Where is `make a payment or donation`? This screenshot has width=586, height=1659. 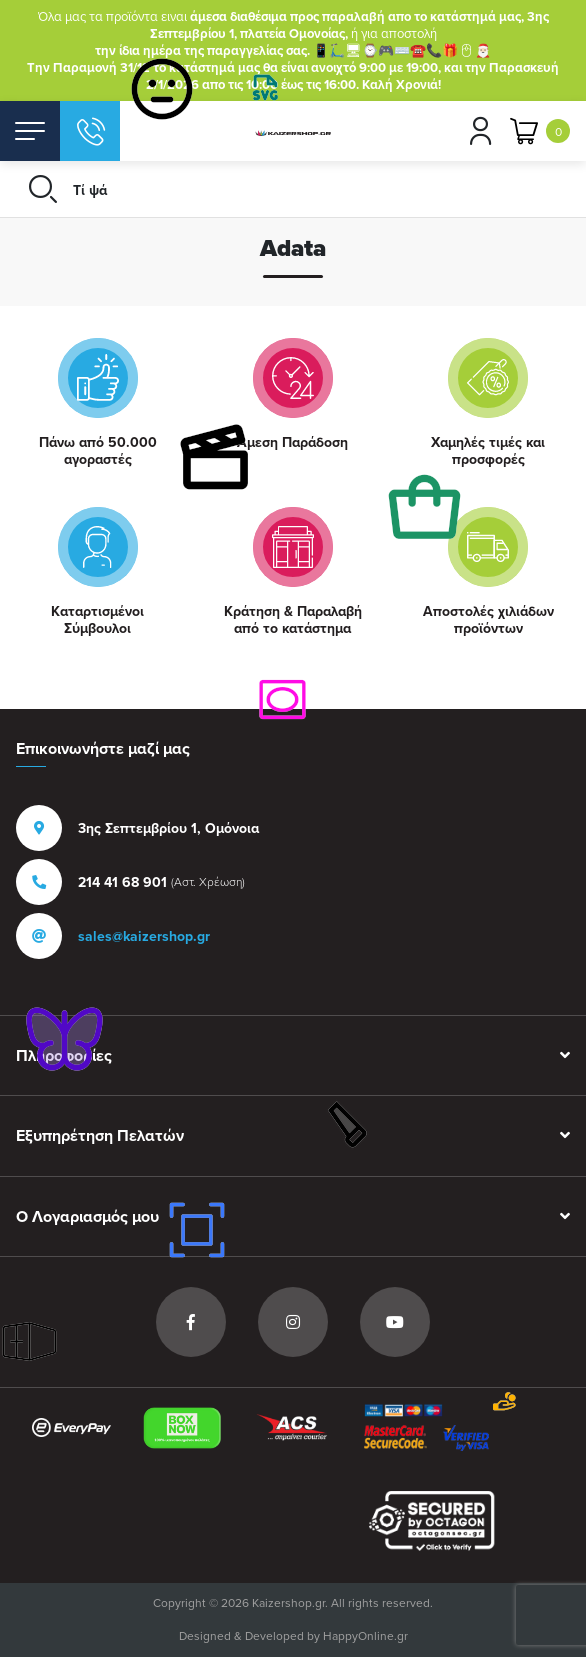 make a payment or donation is located at coordinates (505, 1402).